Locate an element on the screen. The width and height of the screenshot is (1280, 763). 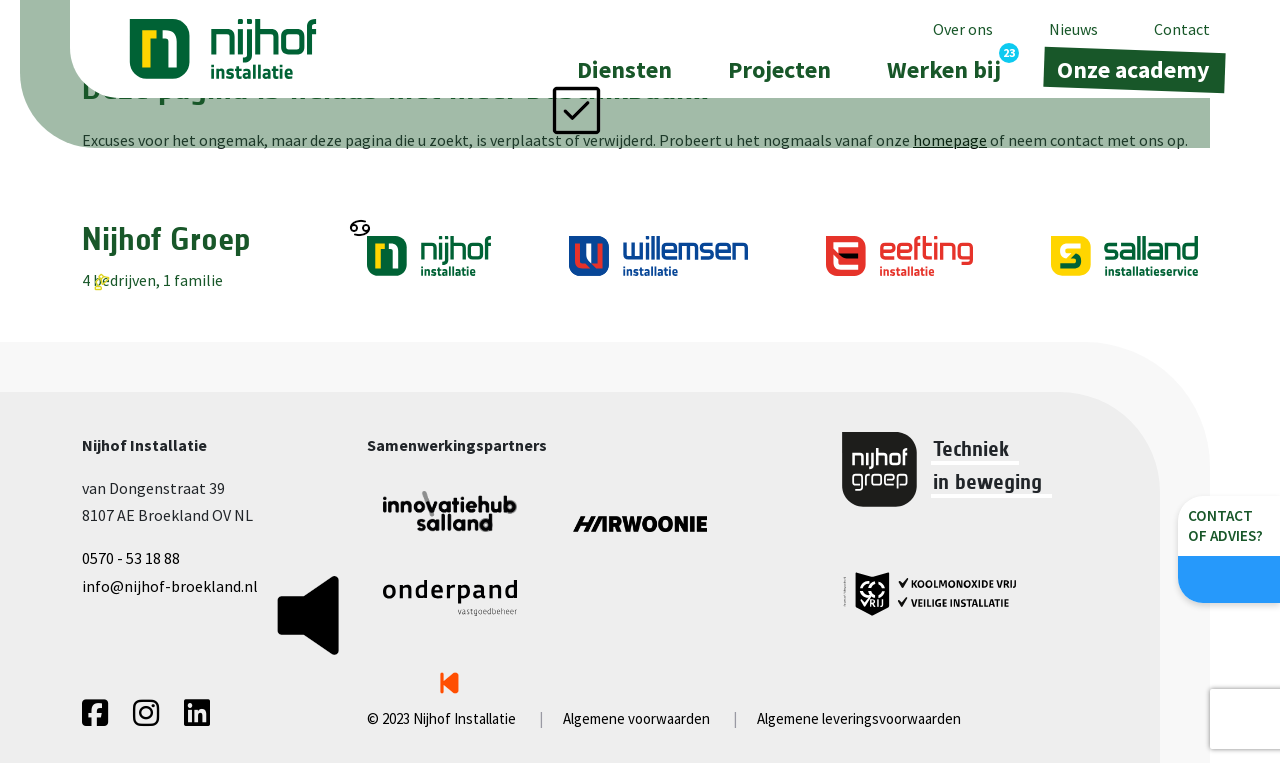
indicates cancer zodiac sign is located at coordinates (360, 228).